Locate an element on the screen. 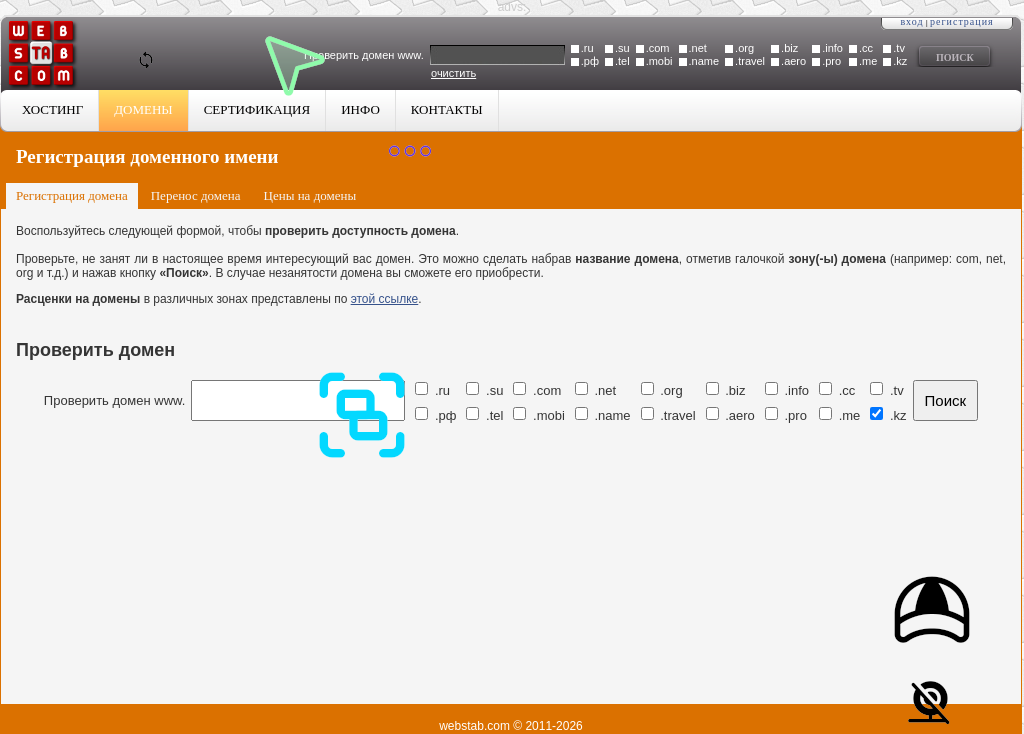 Image resolution: width=1024 pixels, height=734 pixels. open more options menu is located at coordinates (410, 151).